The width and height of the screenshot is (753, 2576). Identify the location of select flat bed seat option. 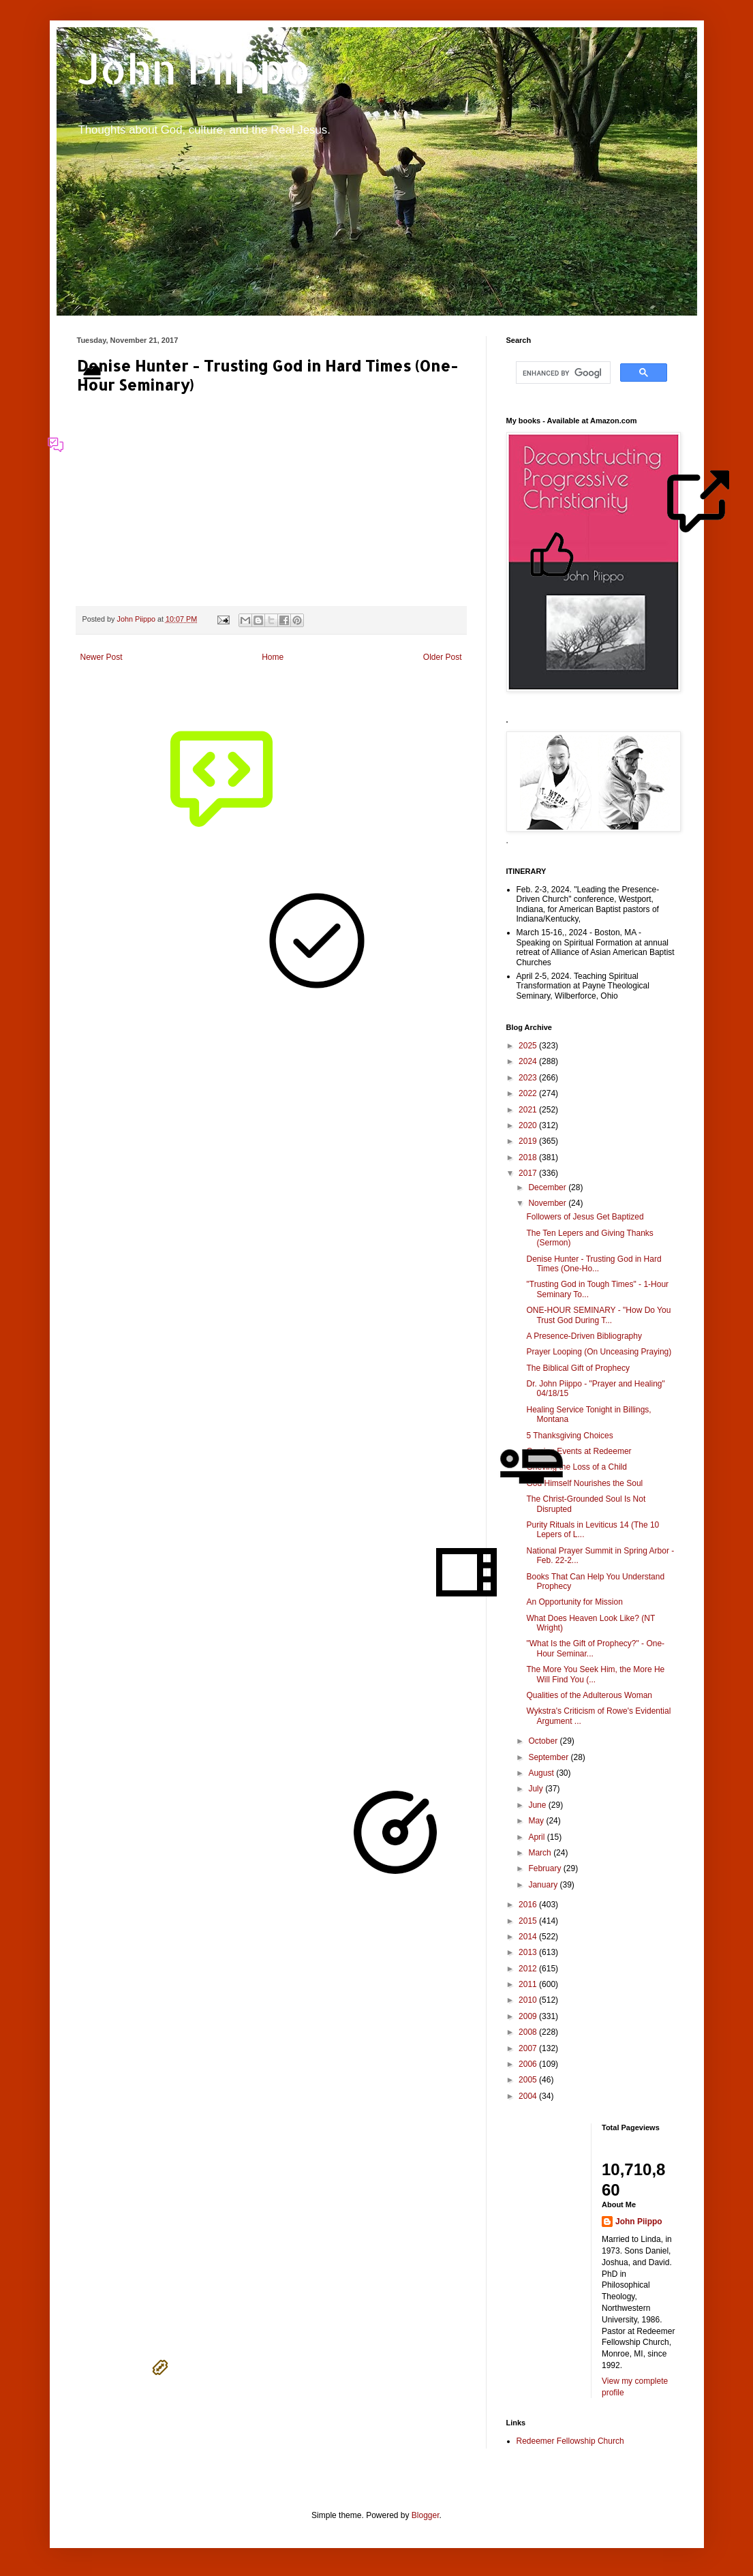
(532, 1465).